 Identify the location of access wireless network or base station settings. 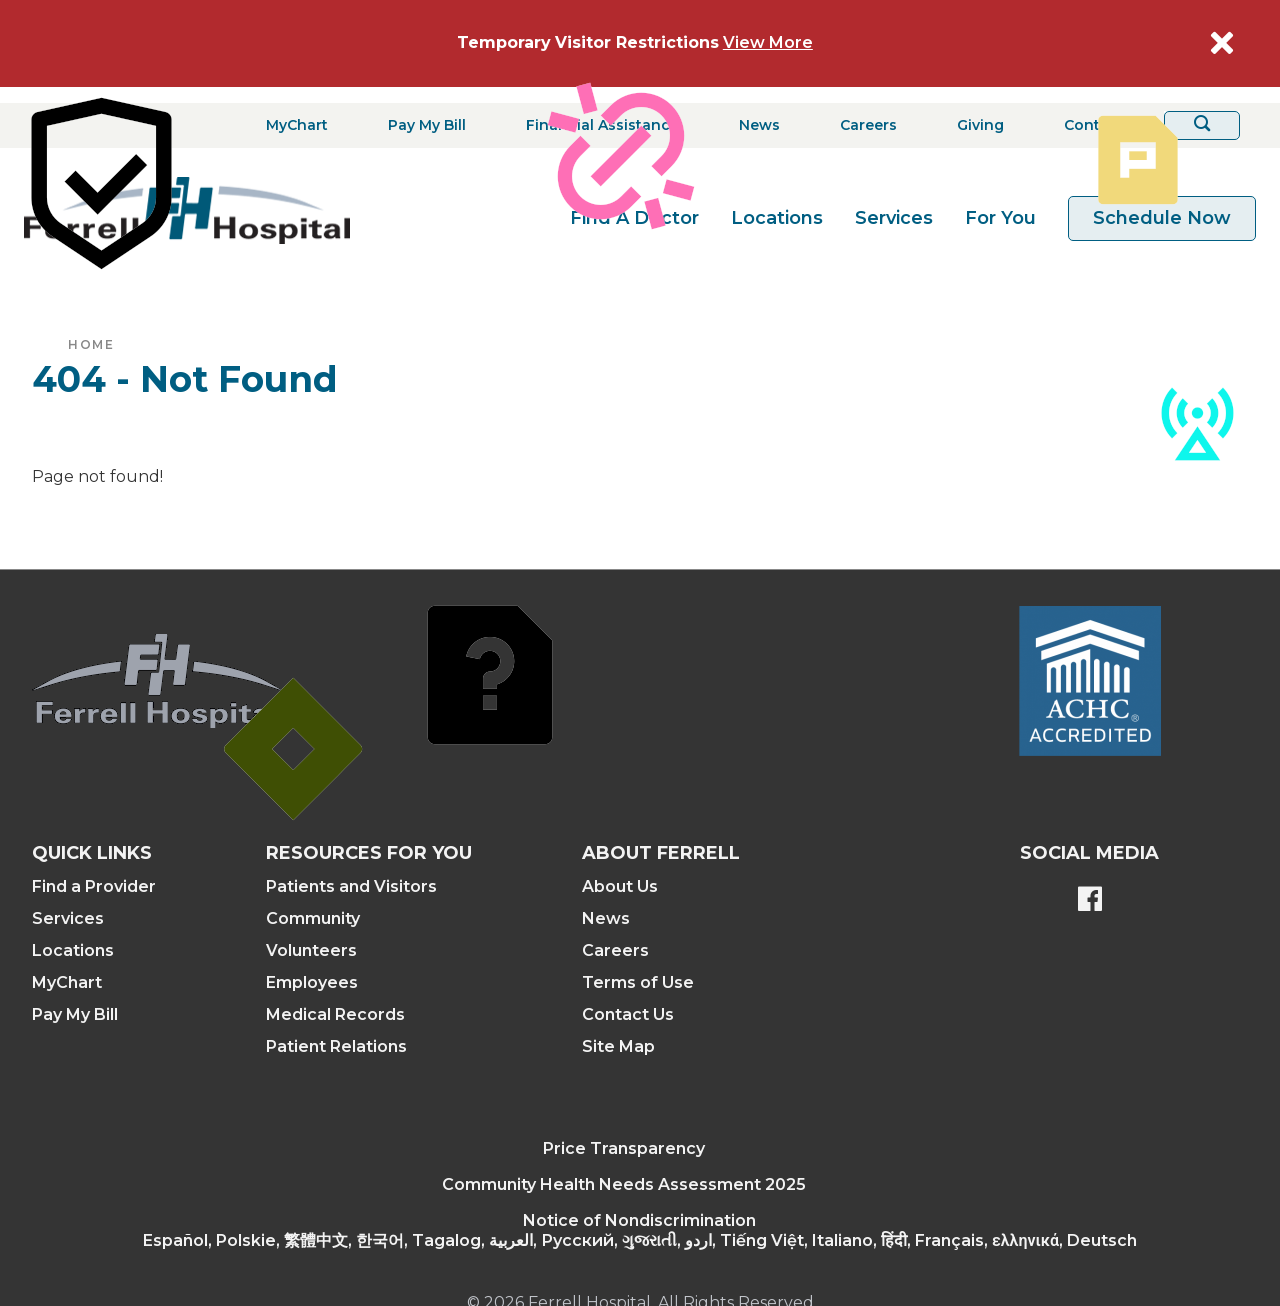
(1197, 422).